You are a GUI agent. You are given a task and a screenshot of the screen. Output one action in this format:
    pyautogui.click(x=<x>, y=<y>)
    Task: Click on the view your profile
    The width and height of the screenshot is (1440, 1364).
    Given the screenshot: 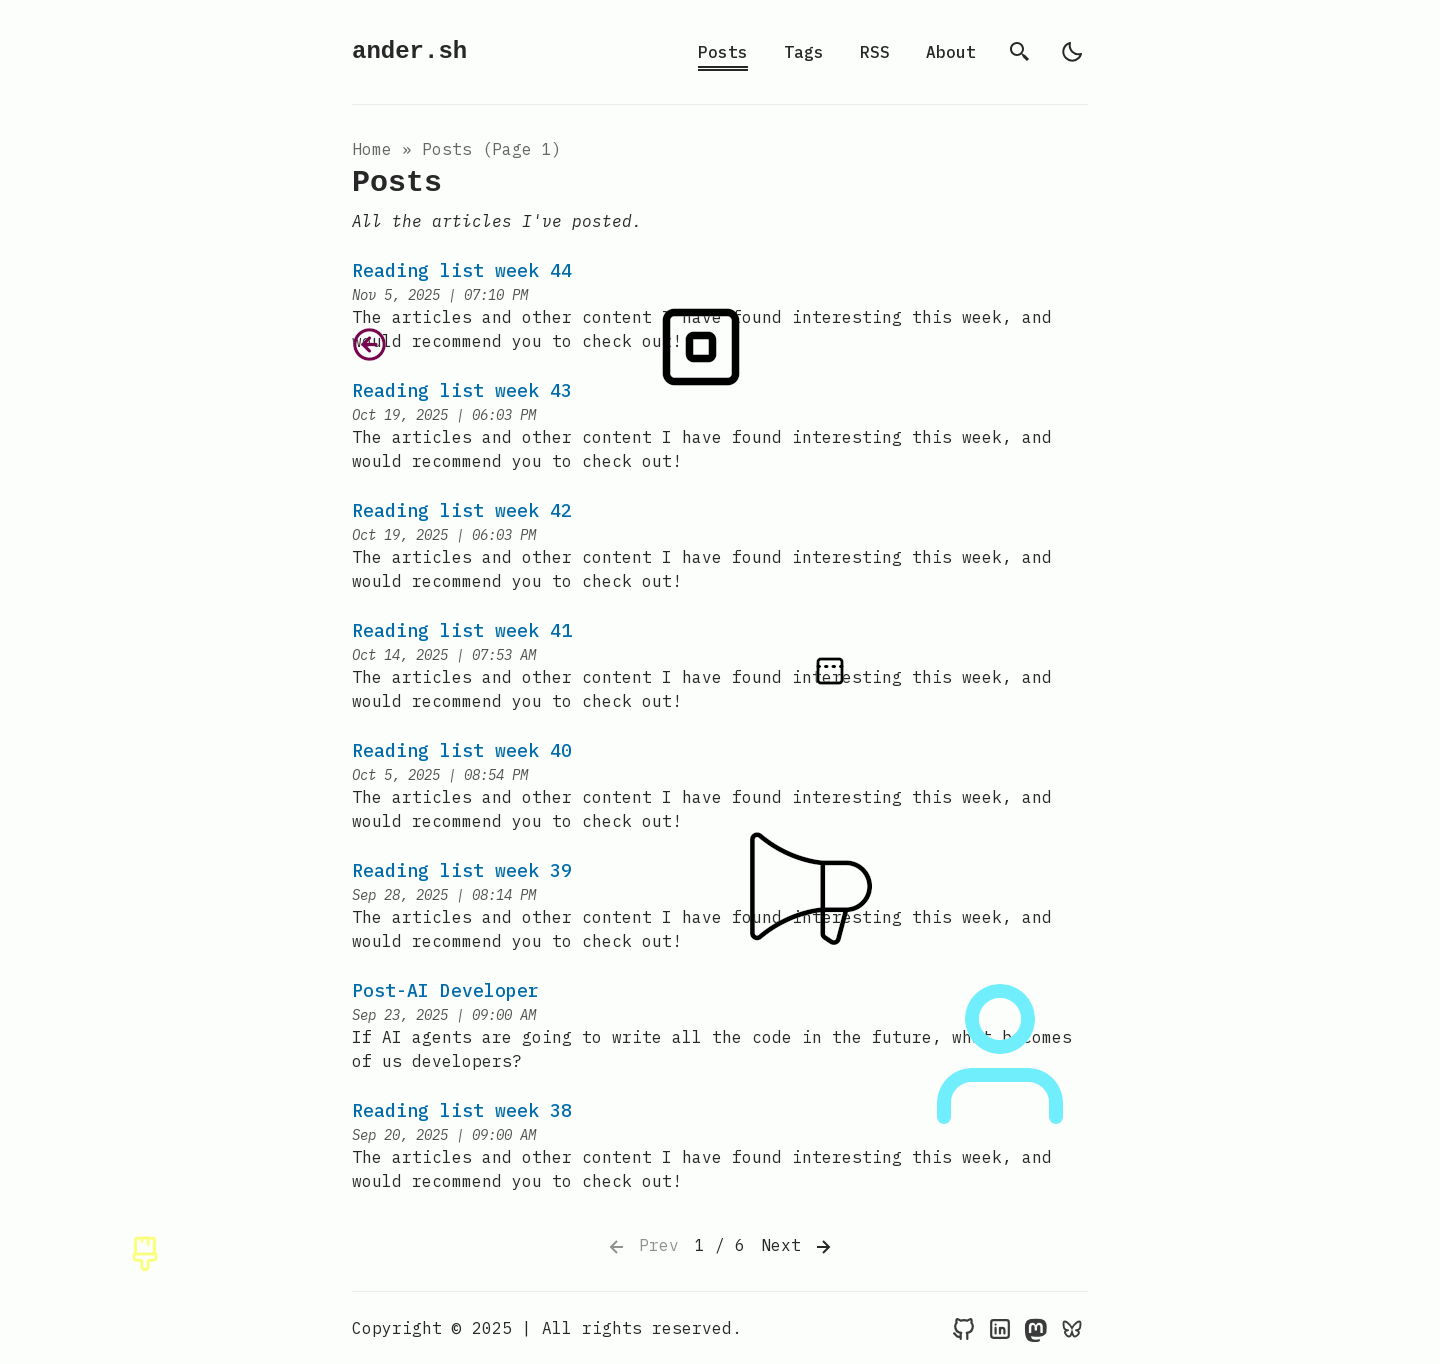 What is the action you would take?
    pyautogui.click(x=1000, y=1054)
    